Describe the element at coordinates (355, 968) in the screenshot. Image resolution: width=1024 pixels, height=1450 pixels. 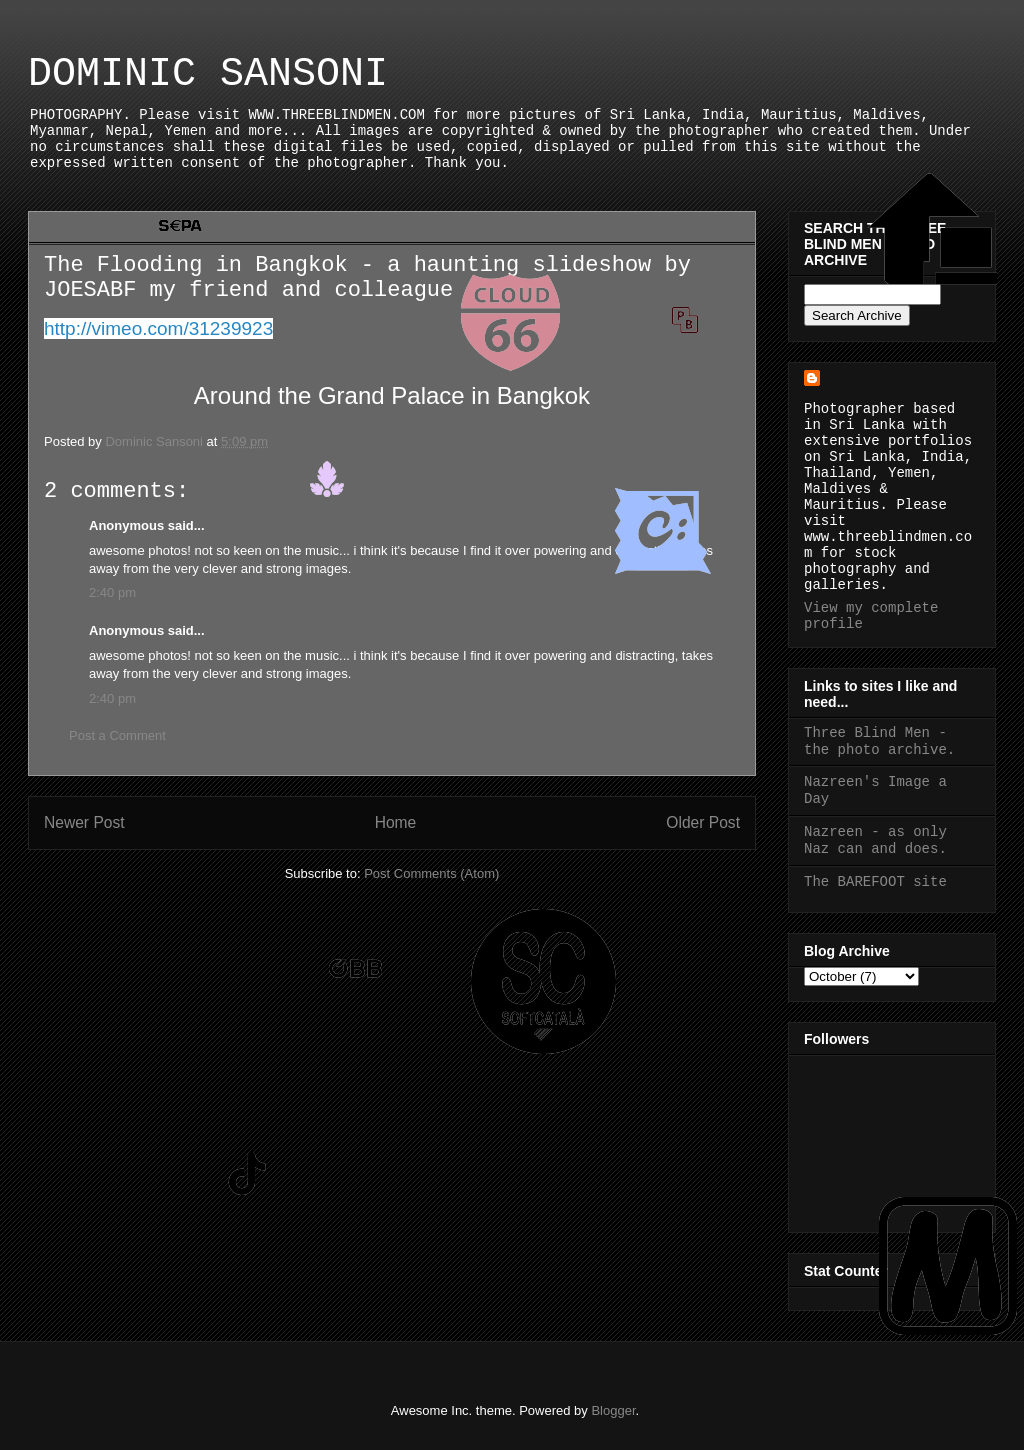
I see `navigate to ÖBB austrian railway services` at that location.